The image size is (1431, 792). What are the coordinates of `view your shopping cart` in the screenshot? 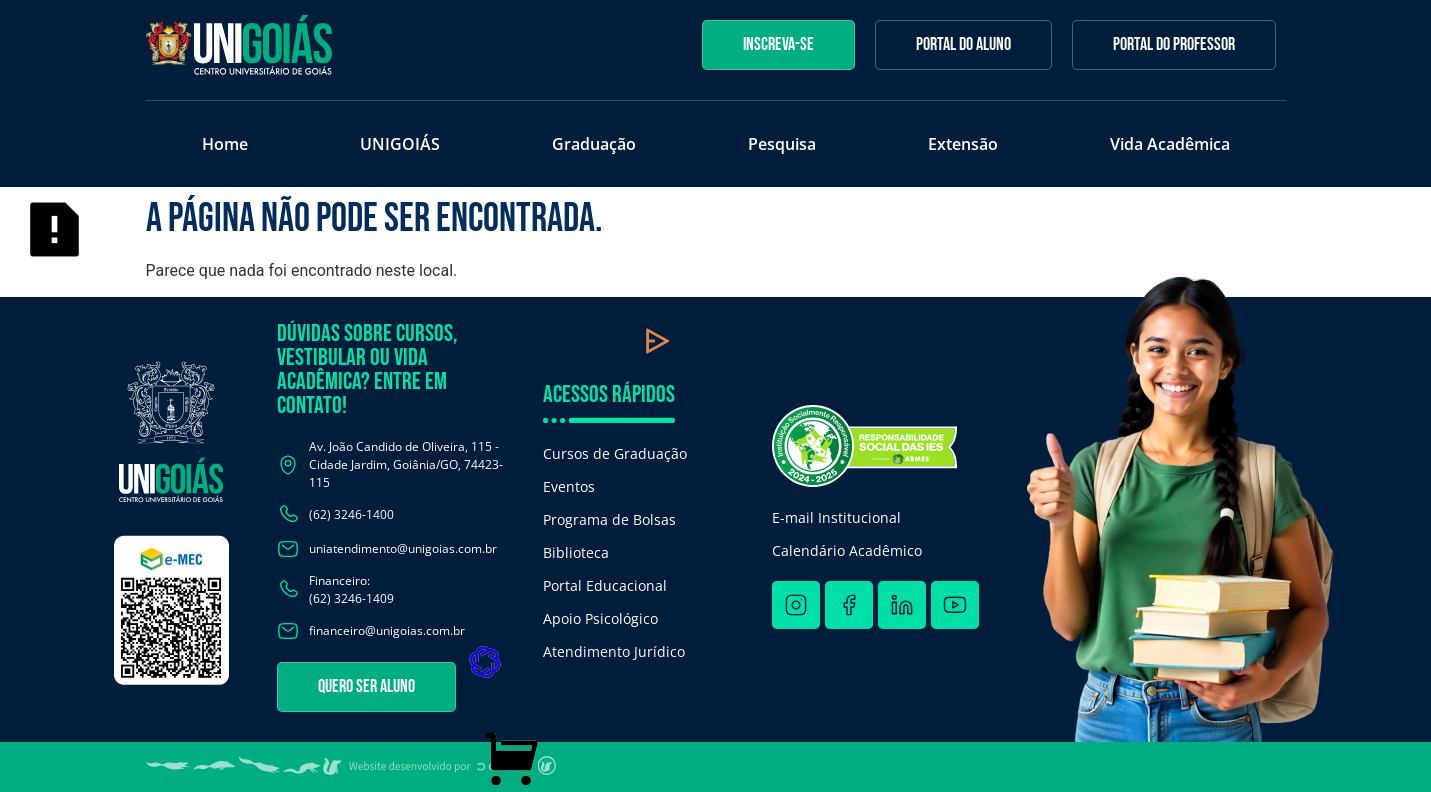 It's located at (511, 758).